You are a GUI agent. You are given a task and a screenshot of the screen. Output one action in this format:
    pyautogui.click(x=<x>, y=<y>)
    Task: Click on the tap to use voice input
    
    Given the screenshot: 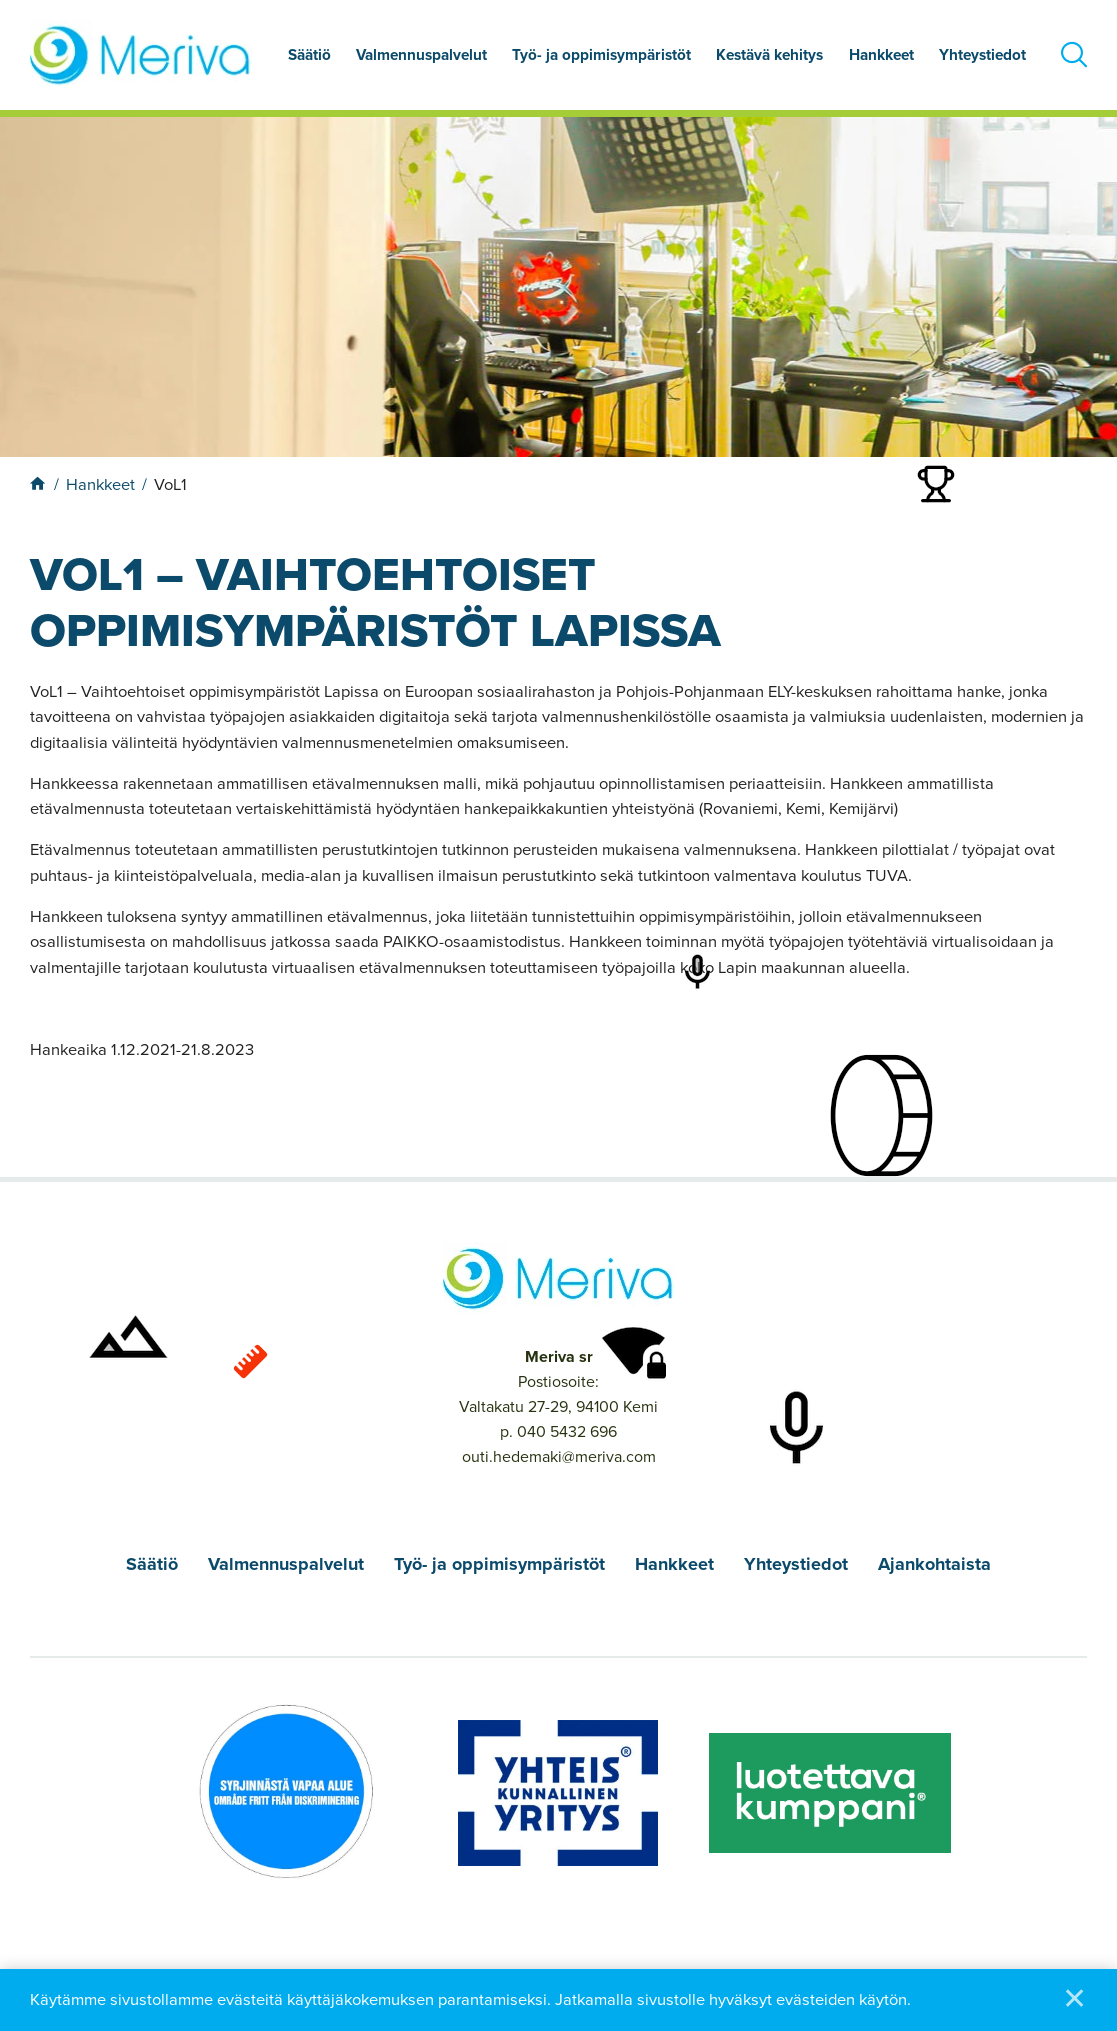 What is the action you would take?
    pyautogui.click(x=796, y=1425)
    